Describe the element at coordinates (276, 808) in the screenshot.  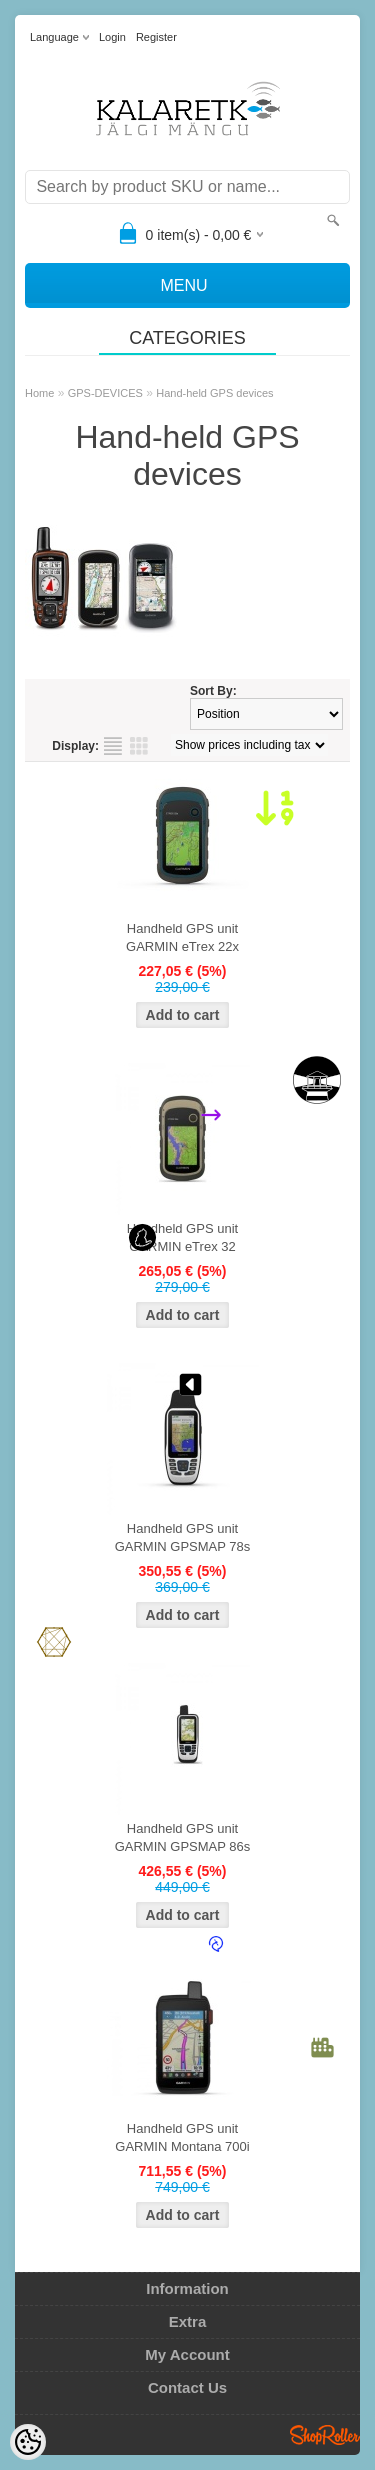
I see `sort numbers in descending order` at that location.